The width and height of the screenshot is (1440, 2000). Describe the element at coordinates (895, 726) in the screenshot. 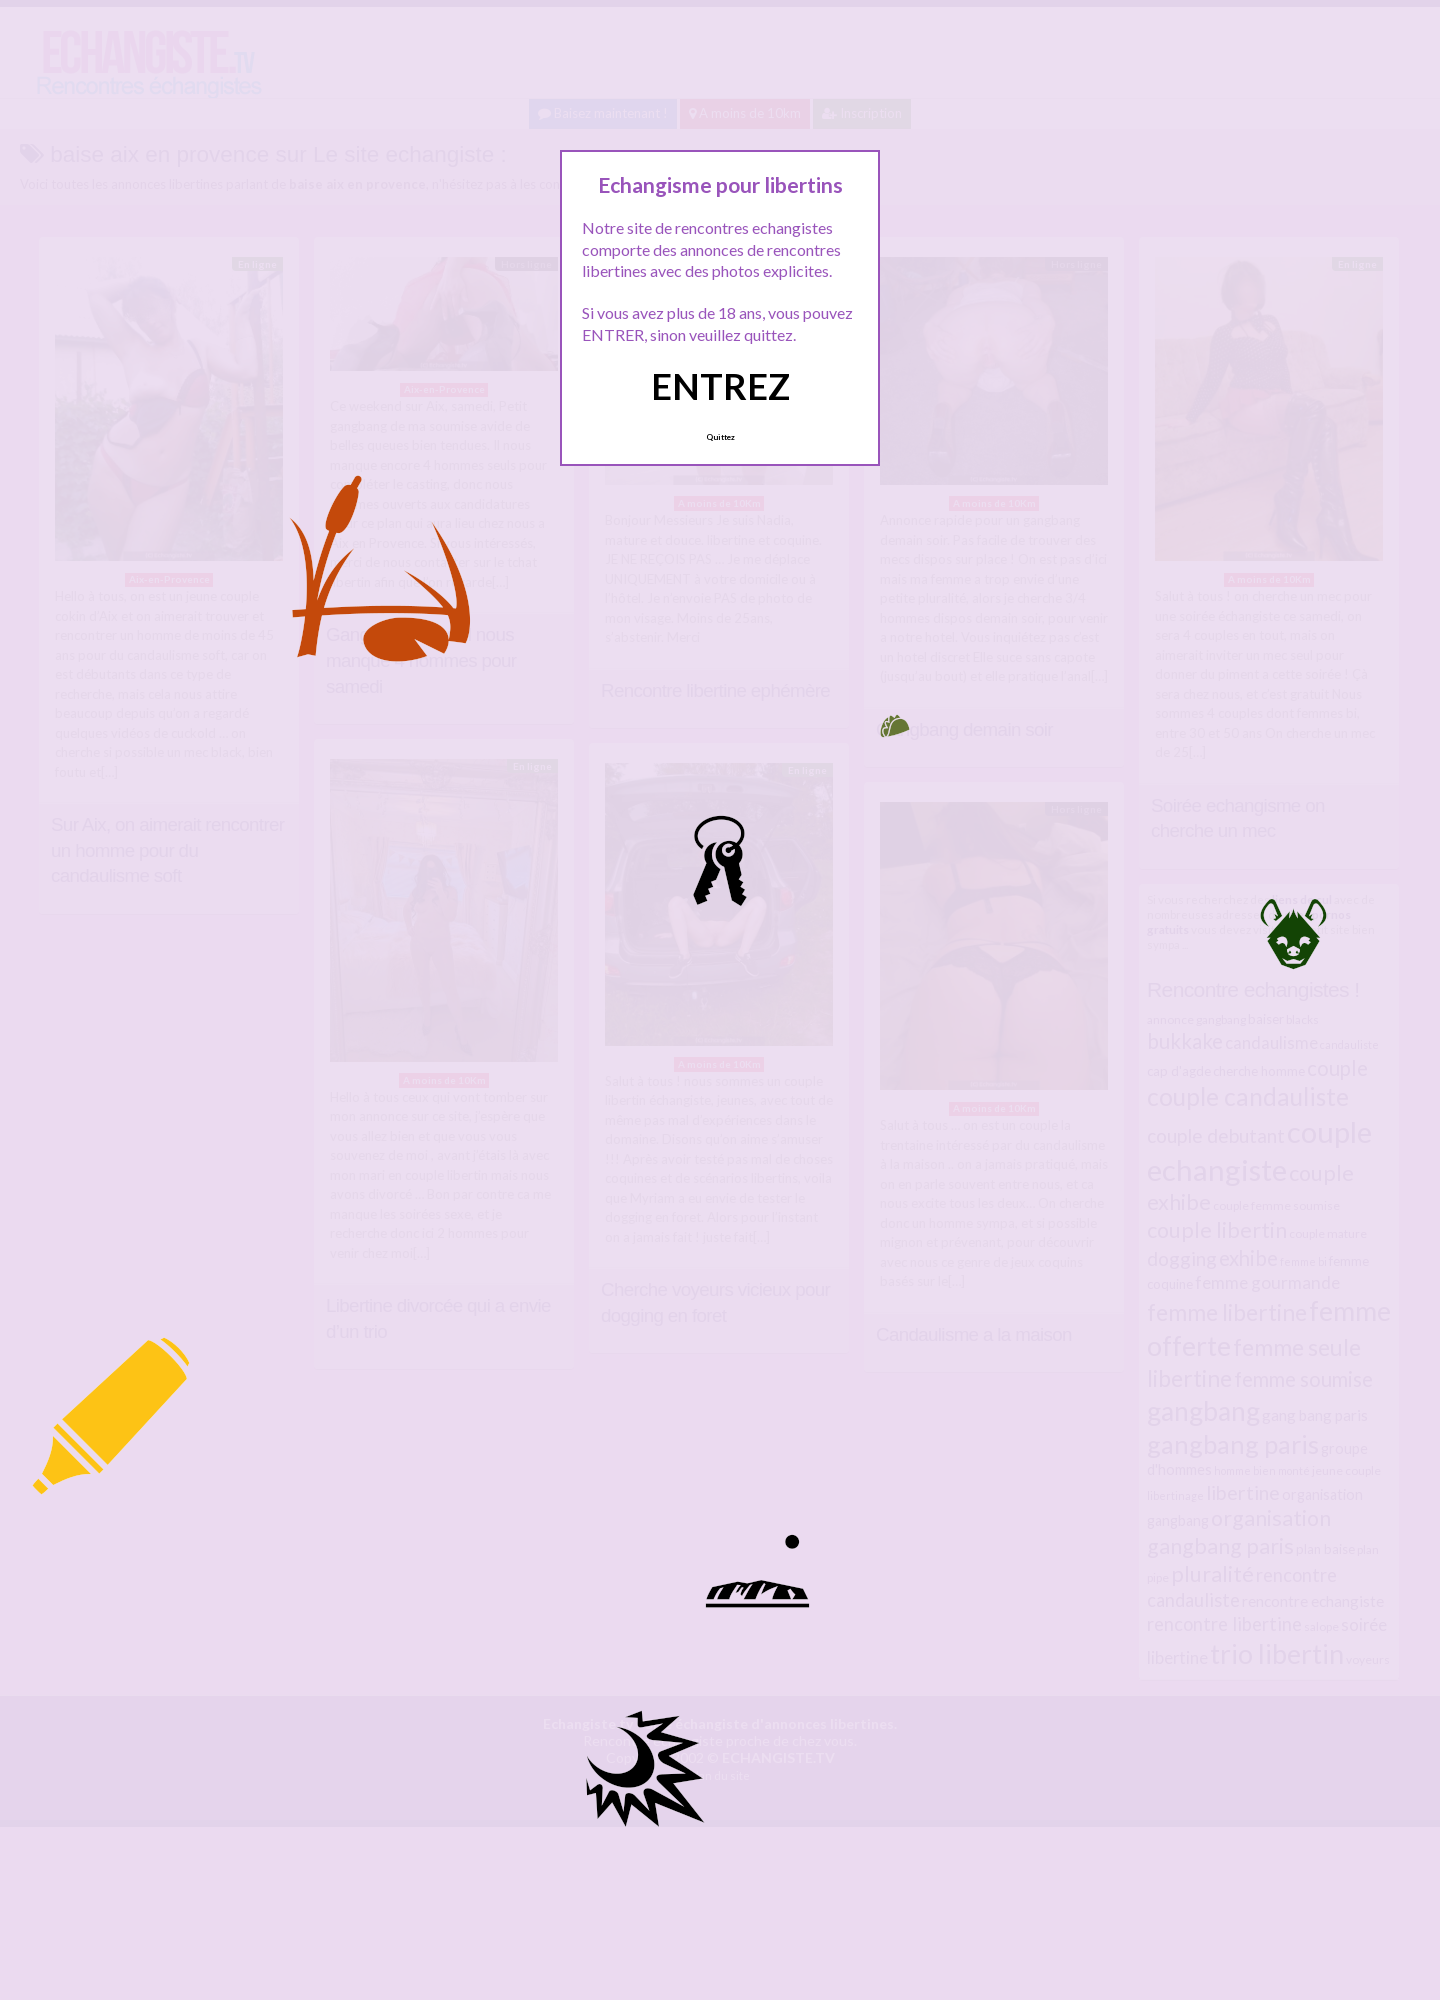

I see `browse mexican food options` at that location.